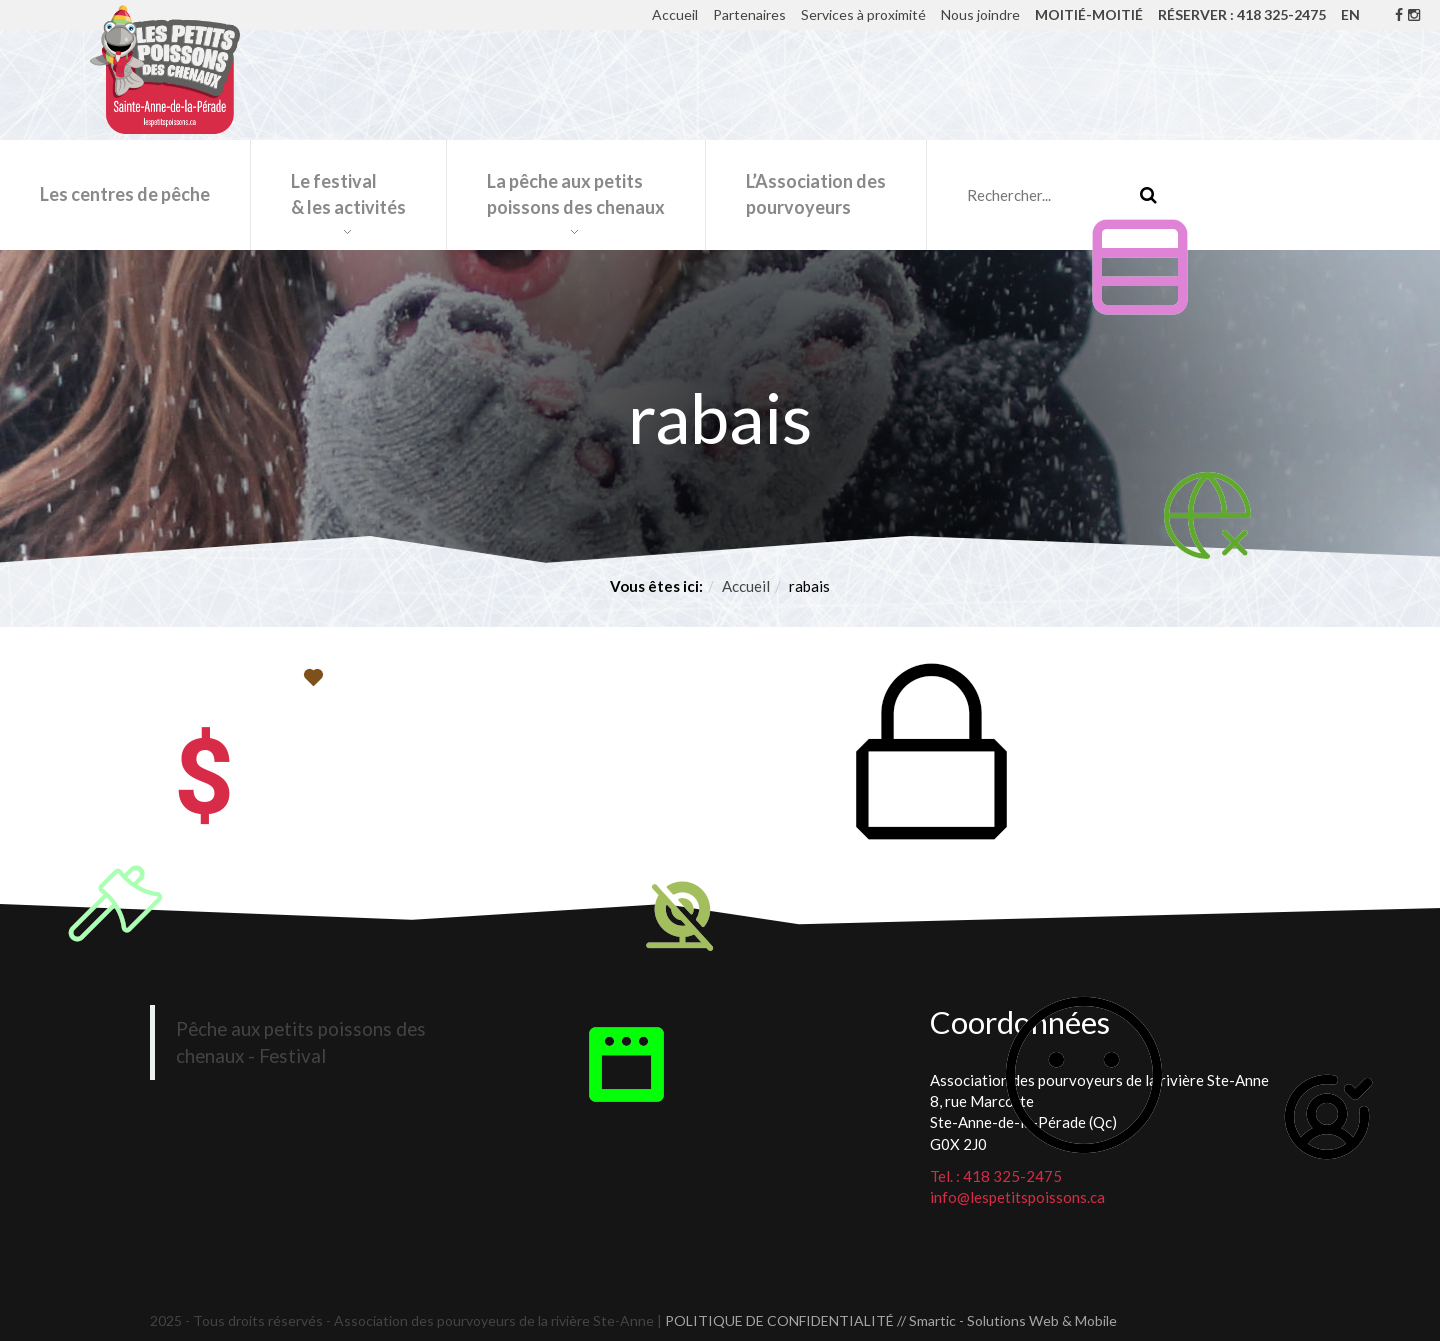 This screenshot has height=1341, width=1440. Describe the element at coordinates (1327, 1117) in the screenshot. I see `verified user profile` at that location.